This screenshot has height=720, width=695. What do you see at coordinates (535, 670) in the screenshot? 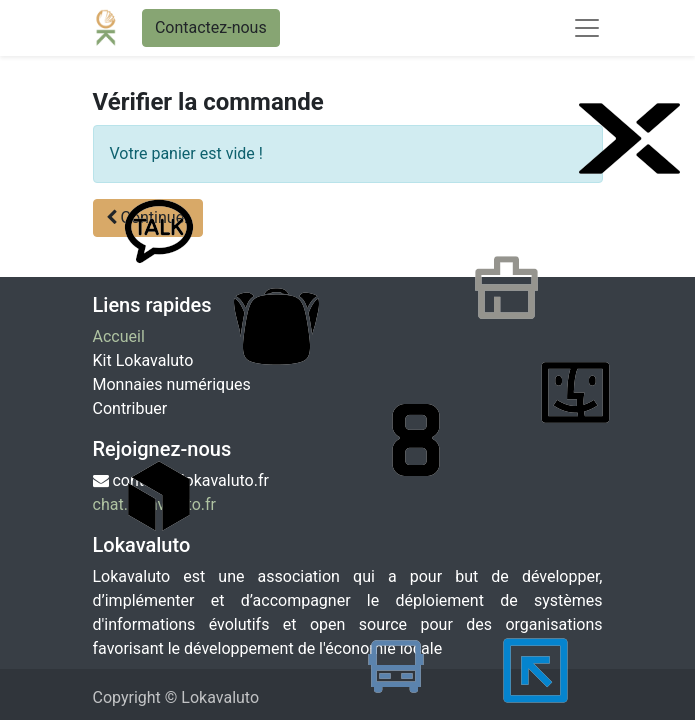
I see `navigate back and up one level` at bounding box center [535, 670].